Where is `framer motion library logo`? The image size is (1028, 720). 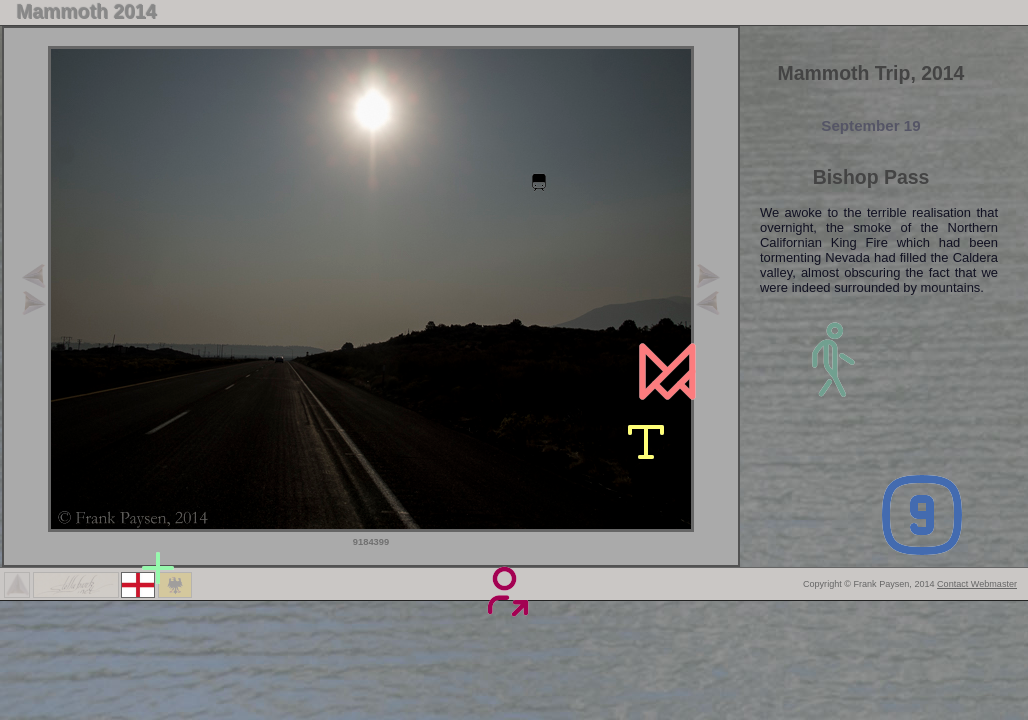 framer motion library logo is located at coordinates (667, 371).